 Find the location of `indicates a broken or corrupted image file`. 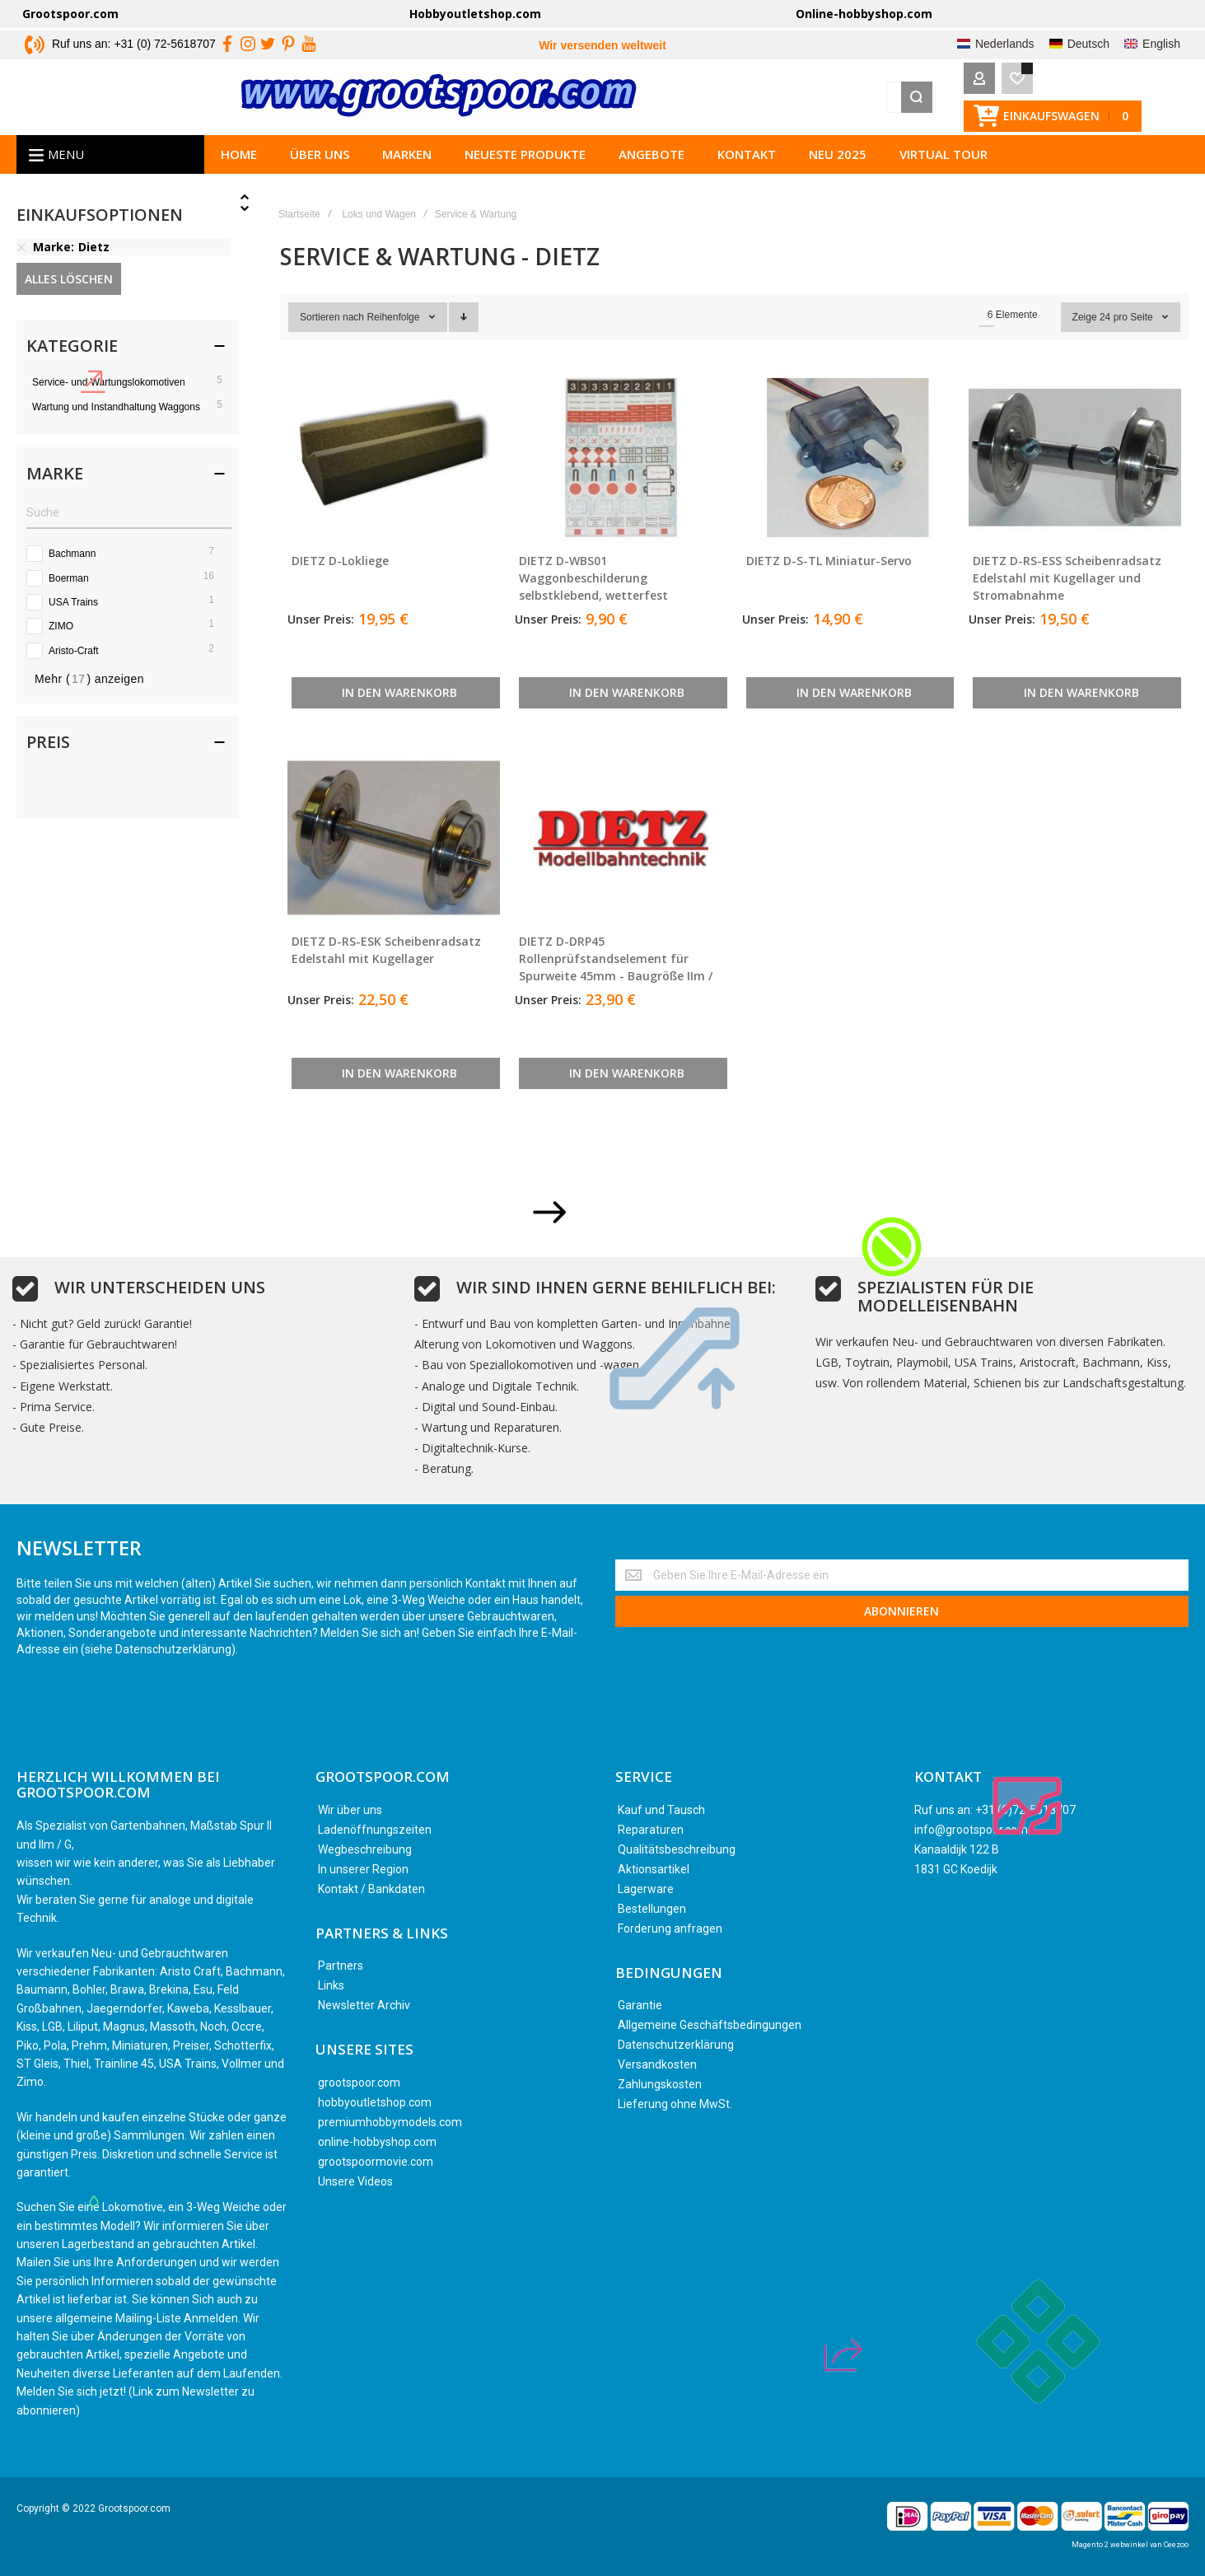

indicates a broken or corrupted image file is located at coordinates (1027, 1806).